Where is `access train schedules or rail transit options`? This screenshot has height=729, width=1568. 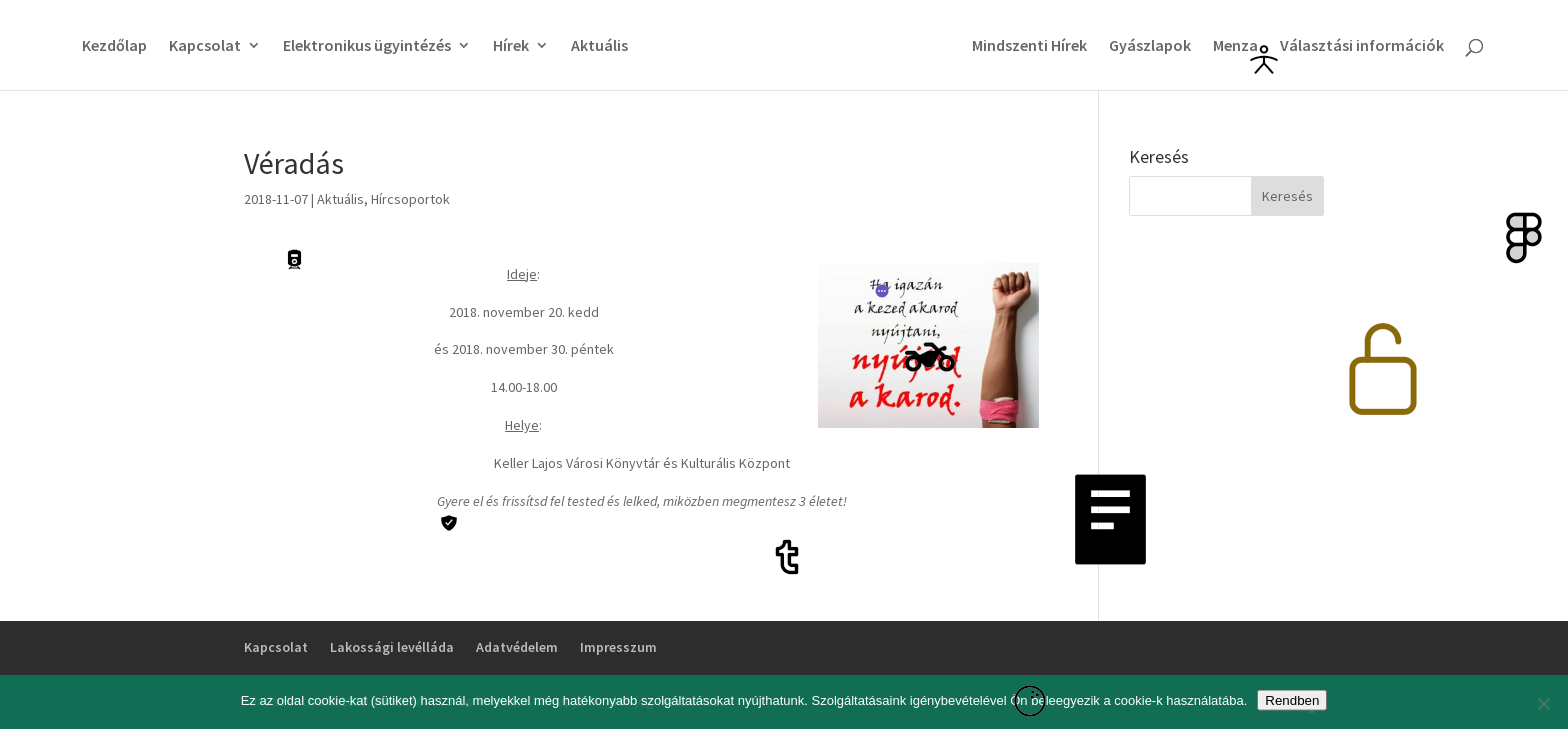 access train schedules or rail transit options is located at coordinates (294, 259).